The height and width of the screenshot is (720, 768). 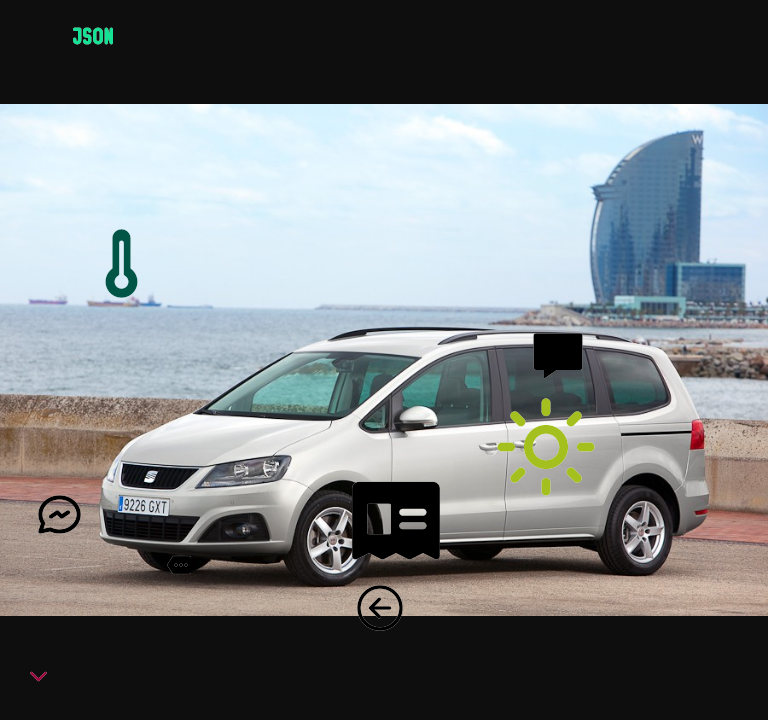 What do you see at coordinates (59, 514) in the screenshot?
I see `open Facebook Messenger` at bounding box center [59, 514].